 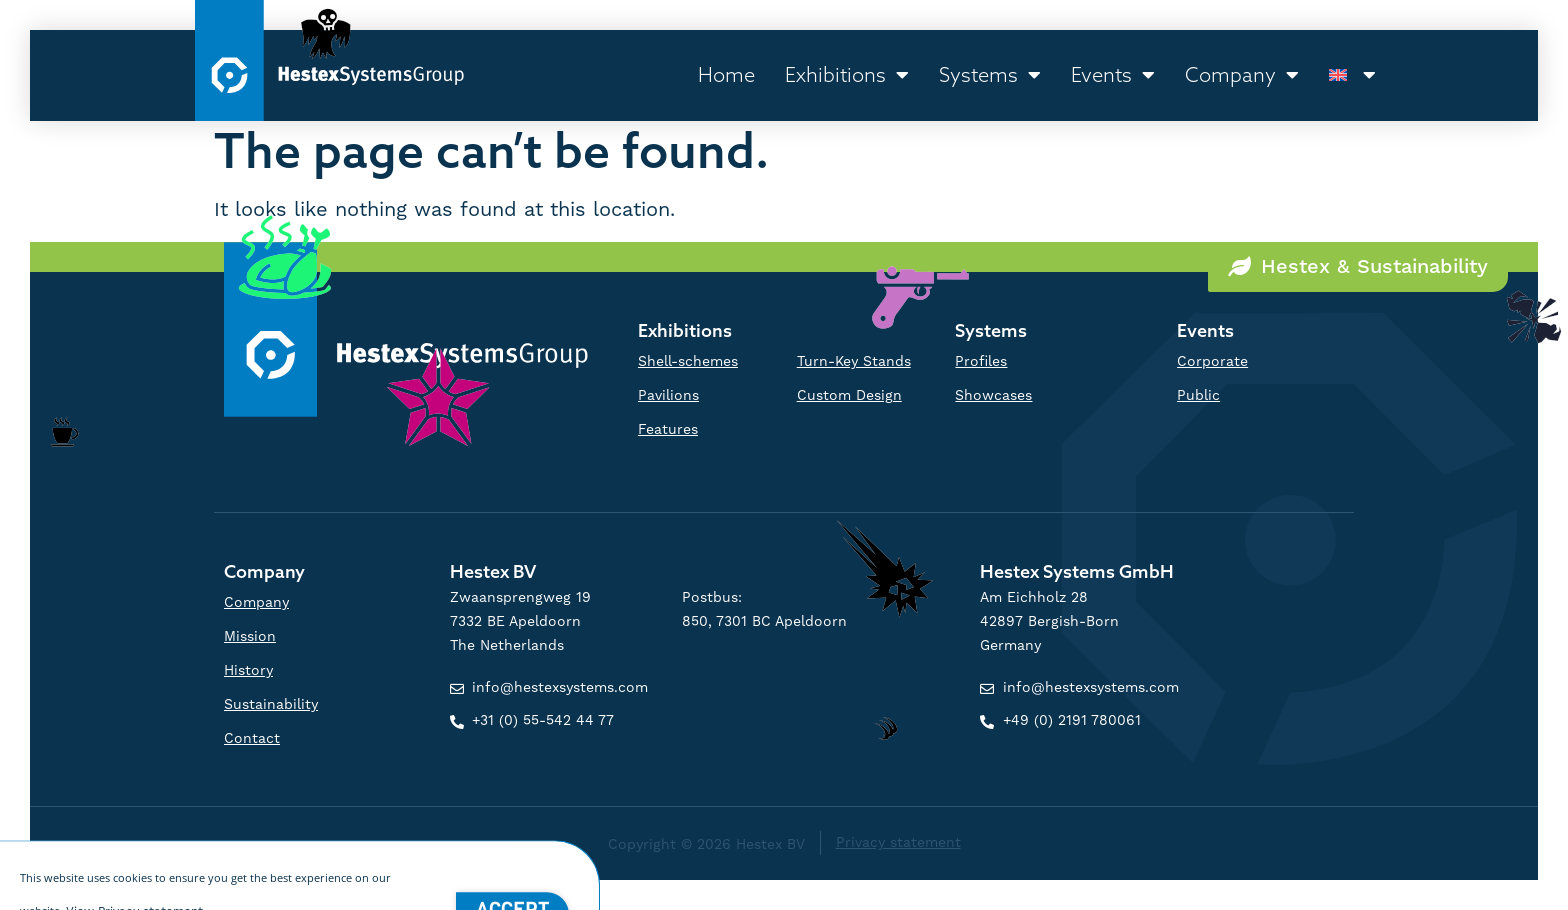 I want to click on indicates a meteor shower or cosmic event in-game, so click(x=884, y=569).